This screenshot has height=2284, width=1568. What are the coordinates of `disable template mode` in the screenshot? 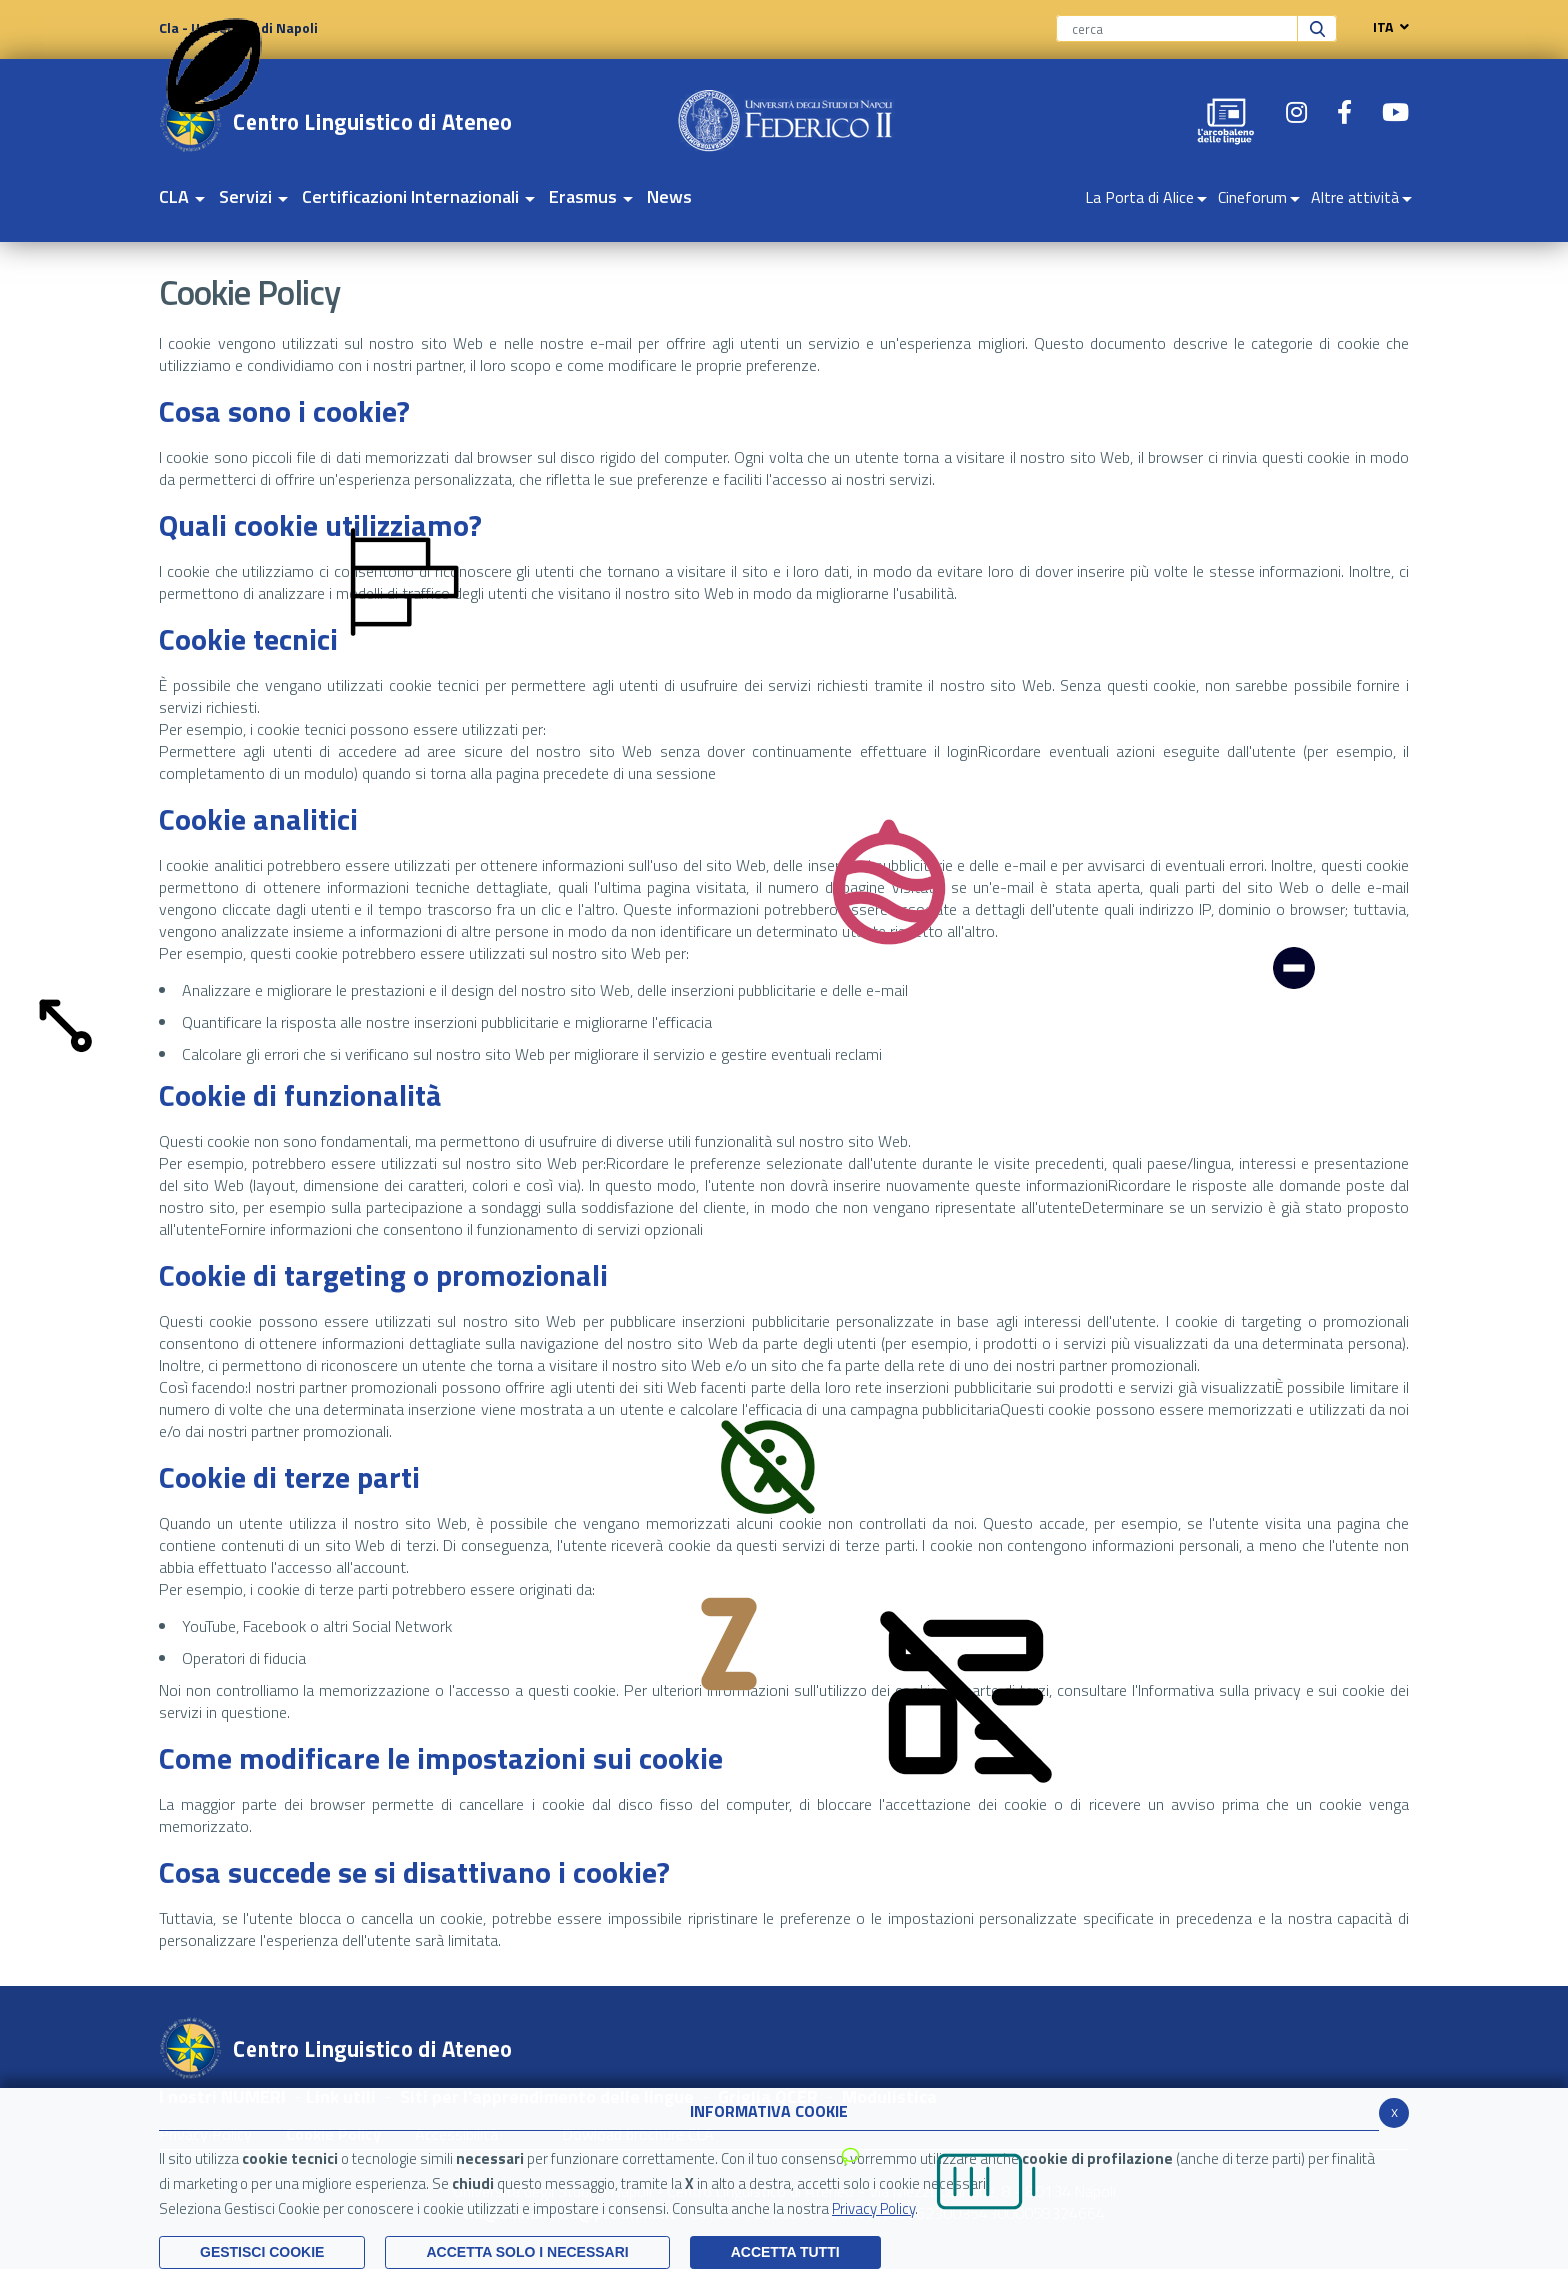 It's located at (966, 1697).